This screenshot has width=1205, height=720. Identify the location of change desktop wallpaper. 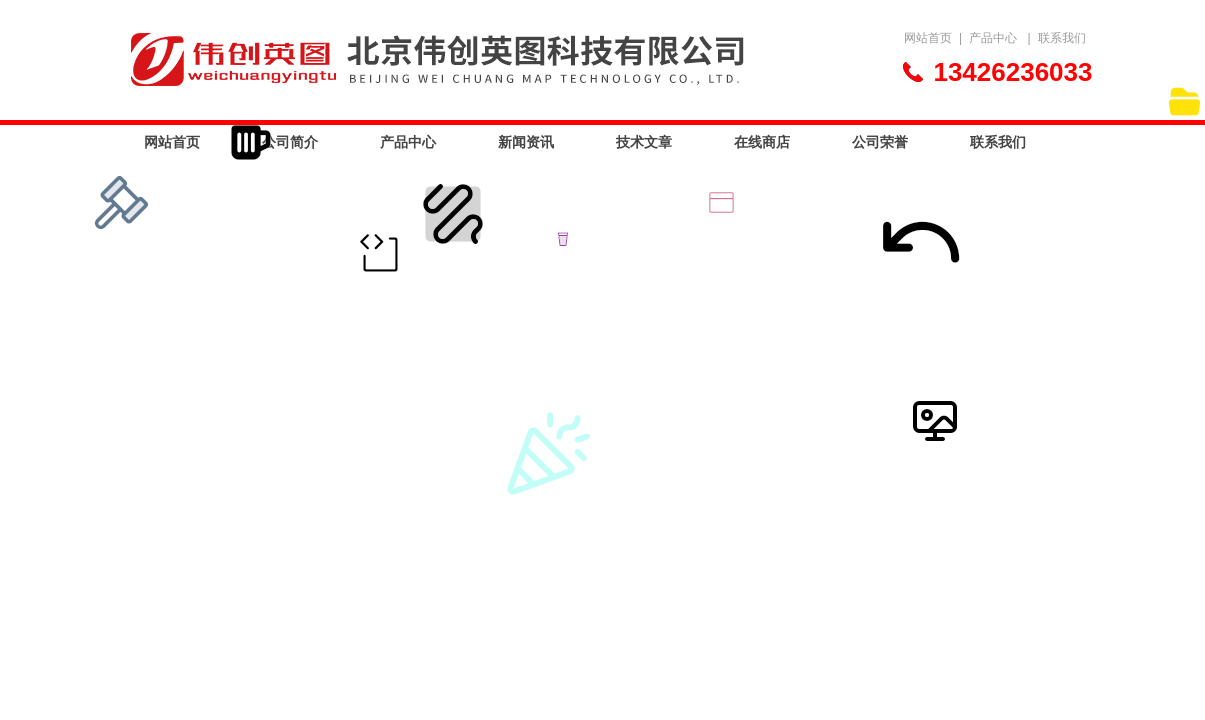
(935, 421).